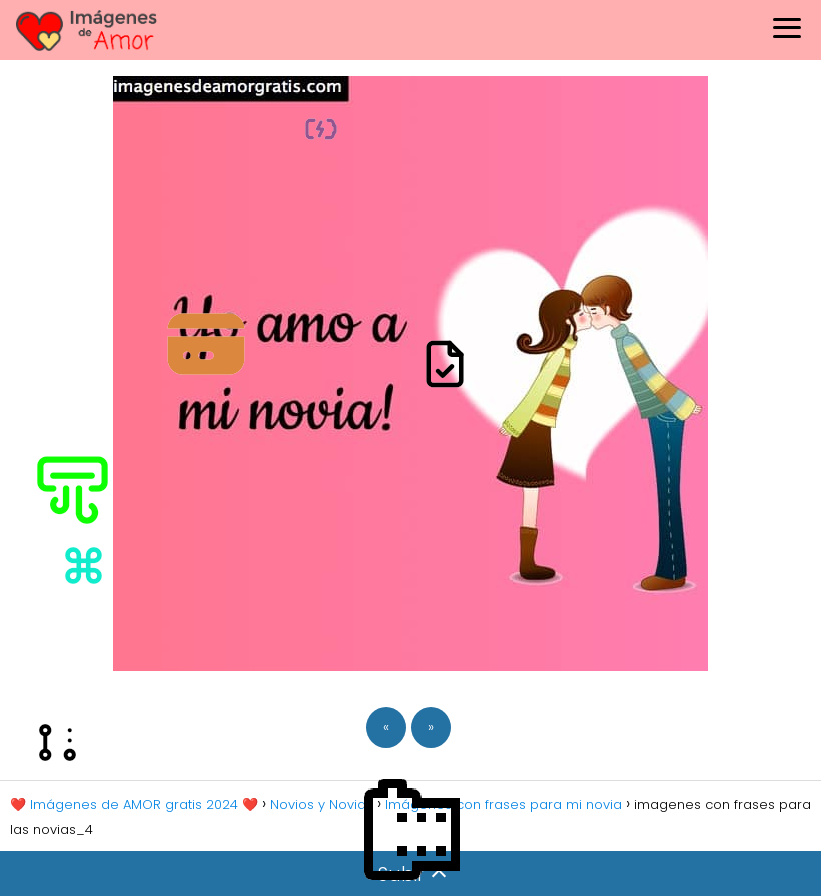  What do you see at coordinates (72, 488) in the screenshot?
I see `adjust air conditioning or ventilation settings` at bounding box center [72, 488].